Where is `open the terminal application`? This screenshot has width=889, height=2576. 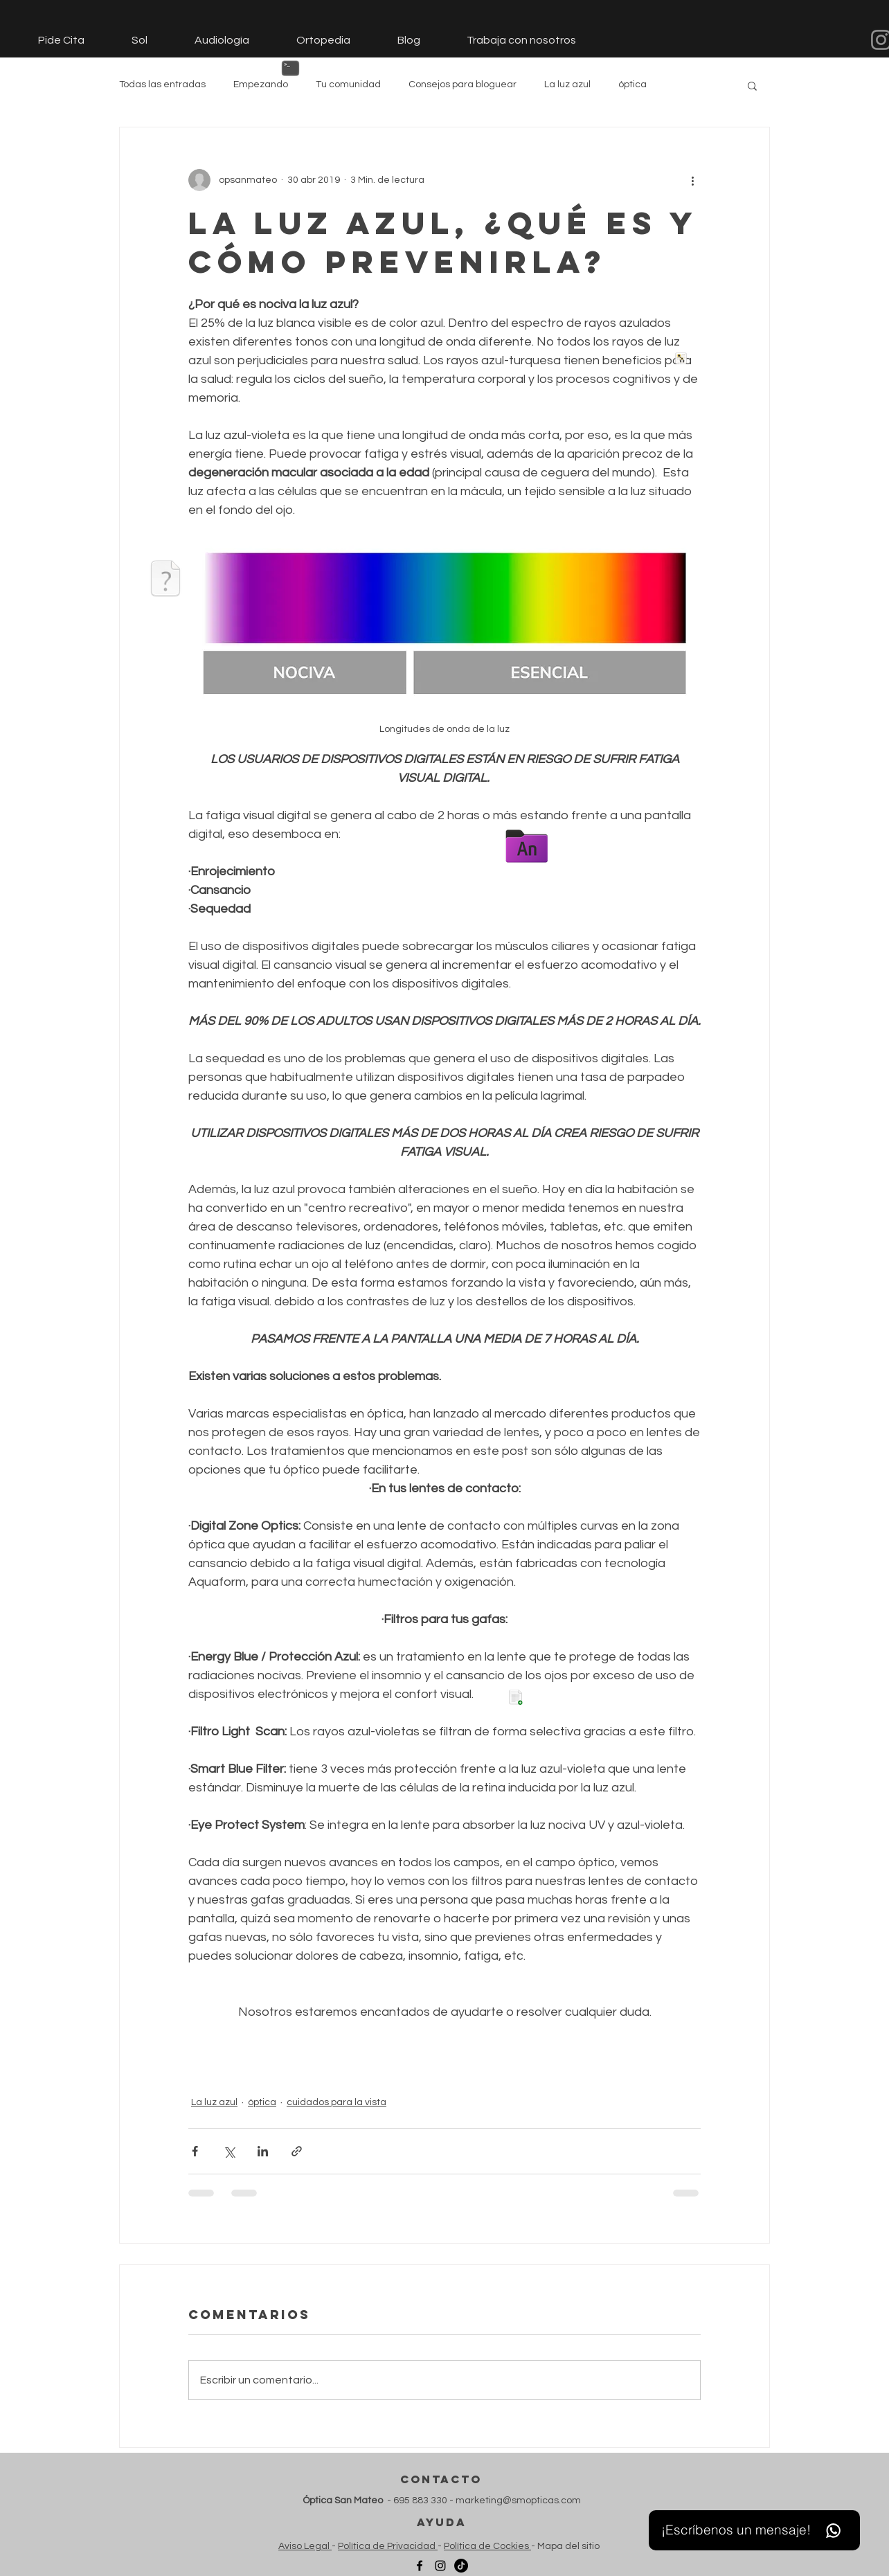
open the terminal application is located at coordinates (290, 68).